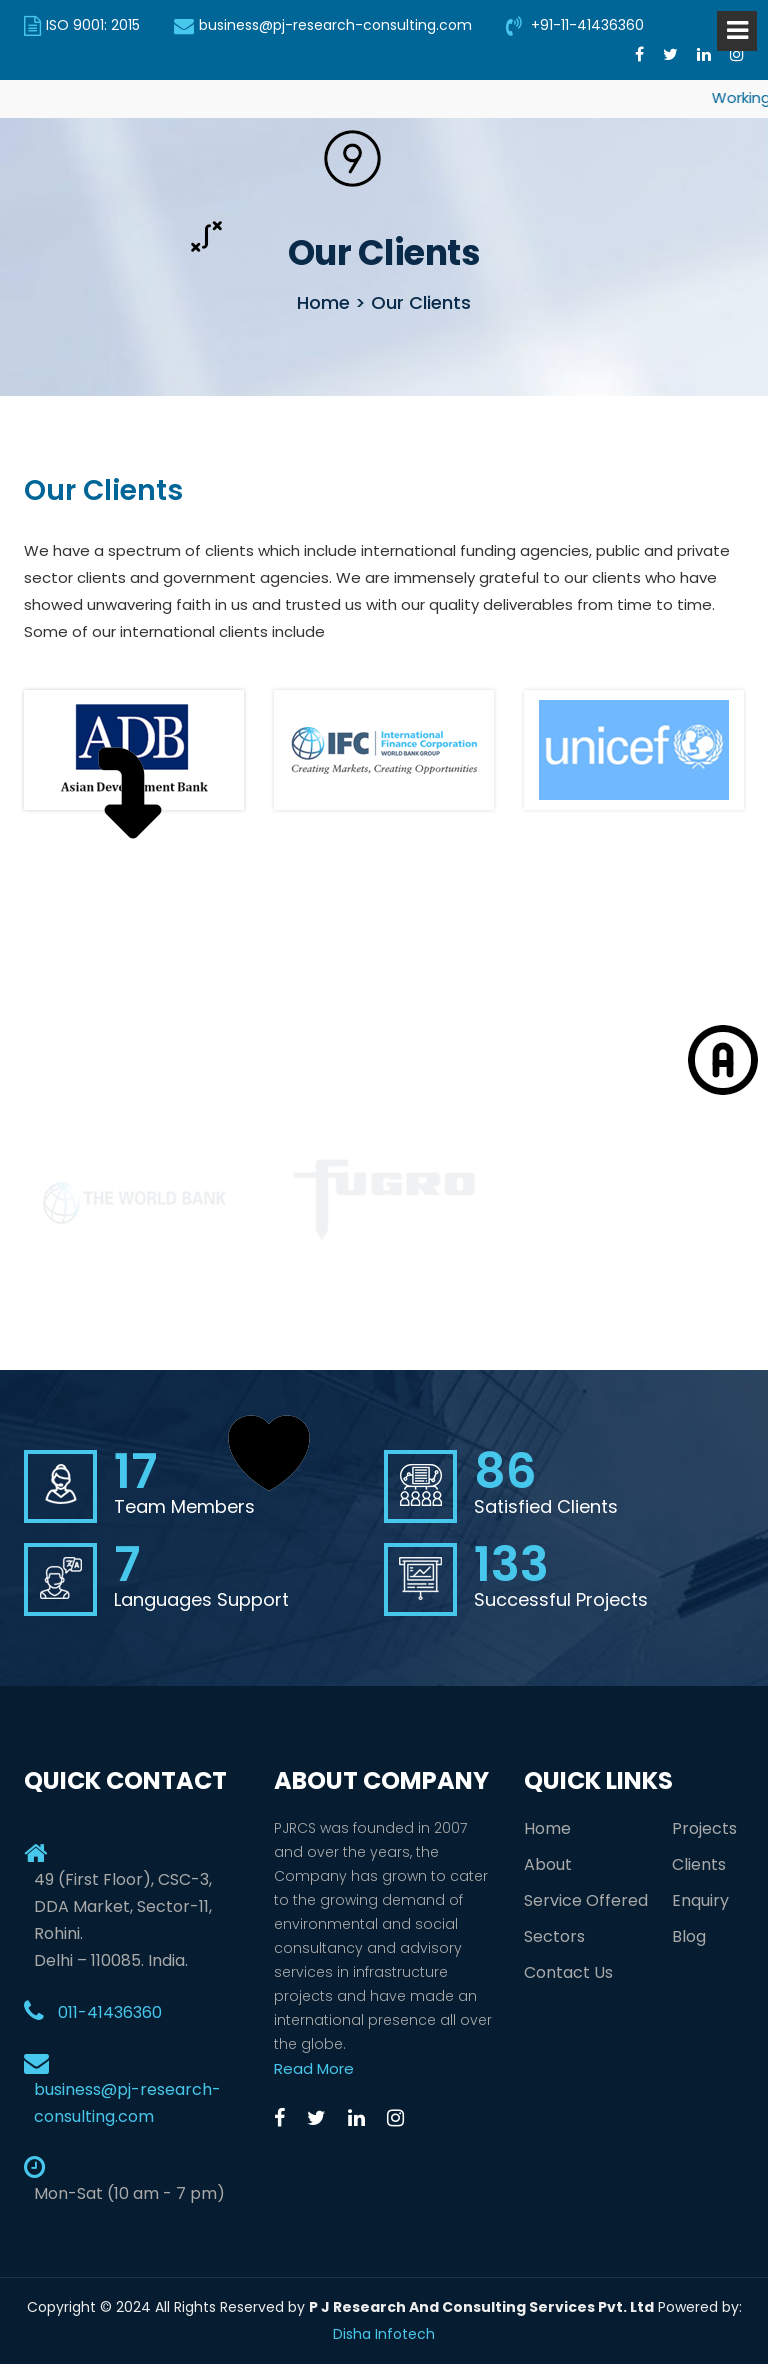 This screenshot has height=2364, width=768. Describe the element at coordinates (269, 1453) in the screenshot. I see `add to favorites` at that location.